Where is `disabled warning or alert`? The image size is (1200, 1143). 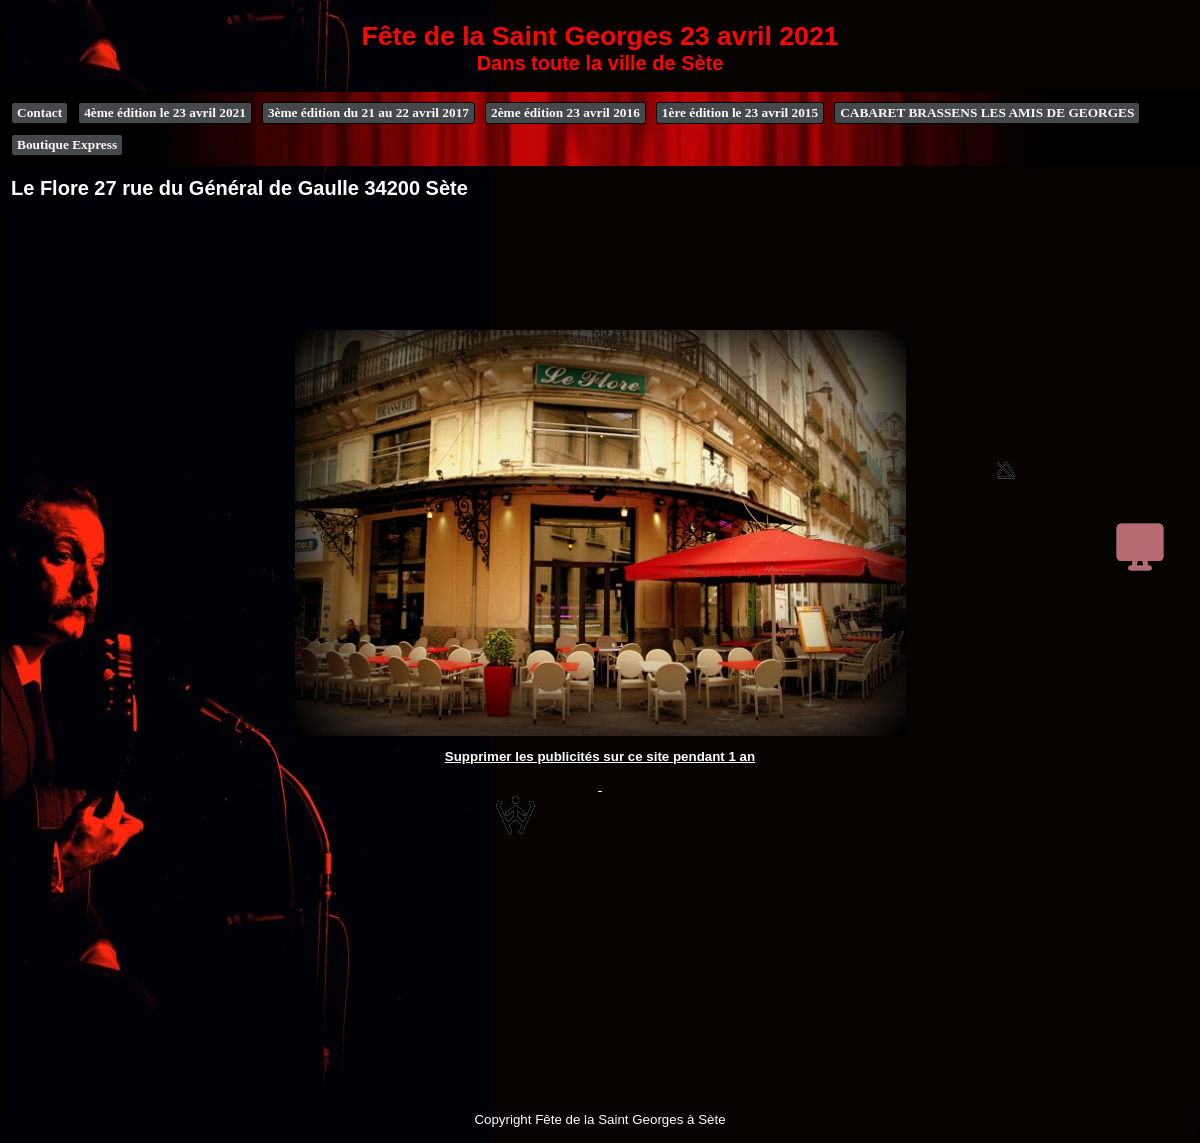
disabled warning or alert is located at coordinates (1006, 471).